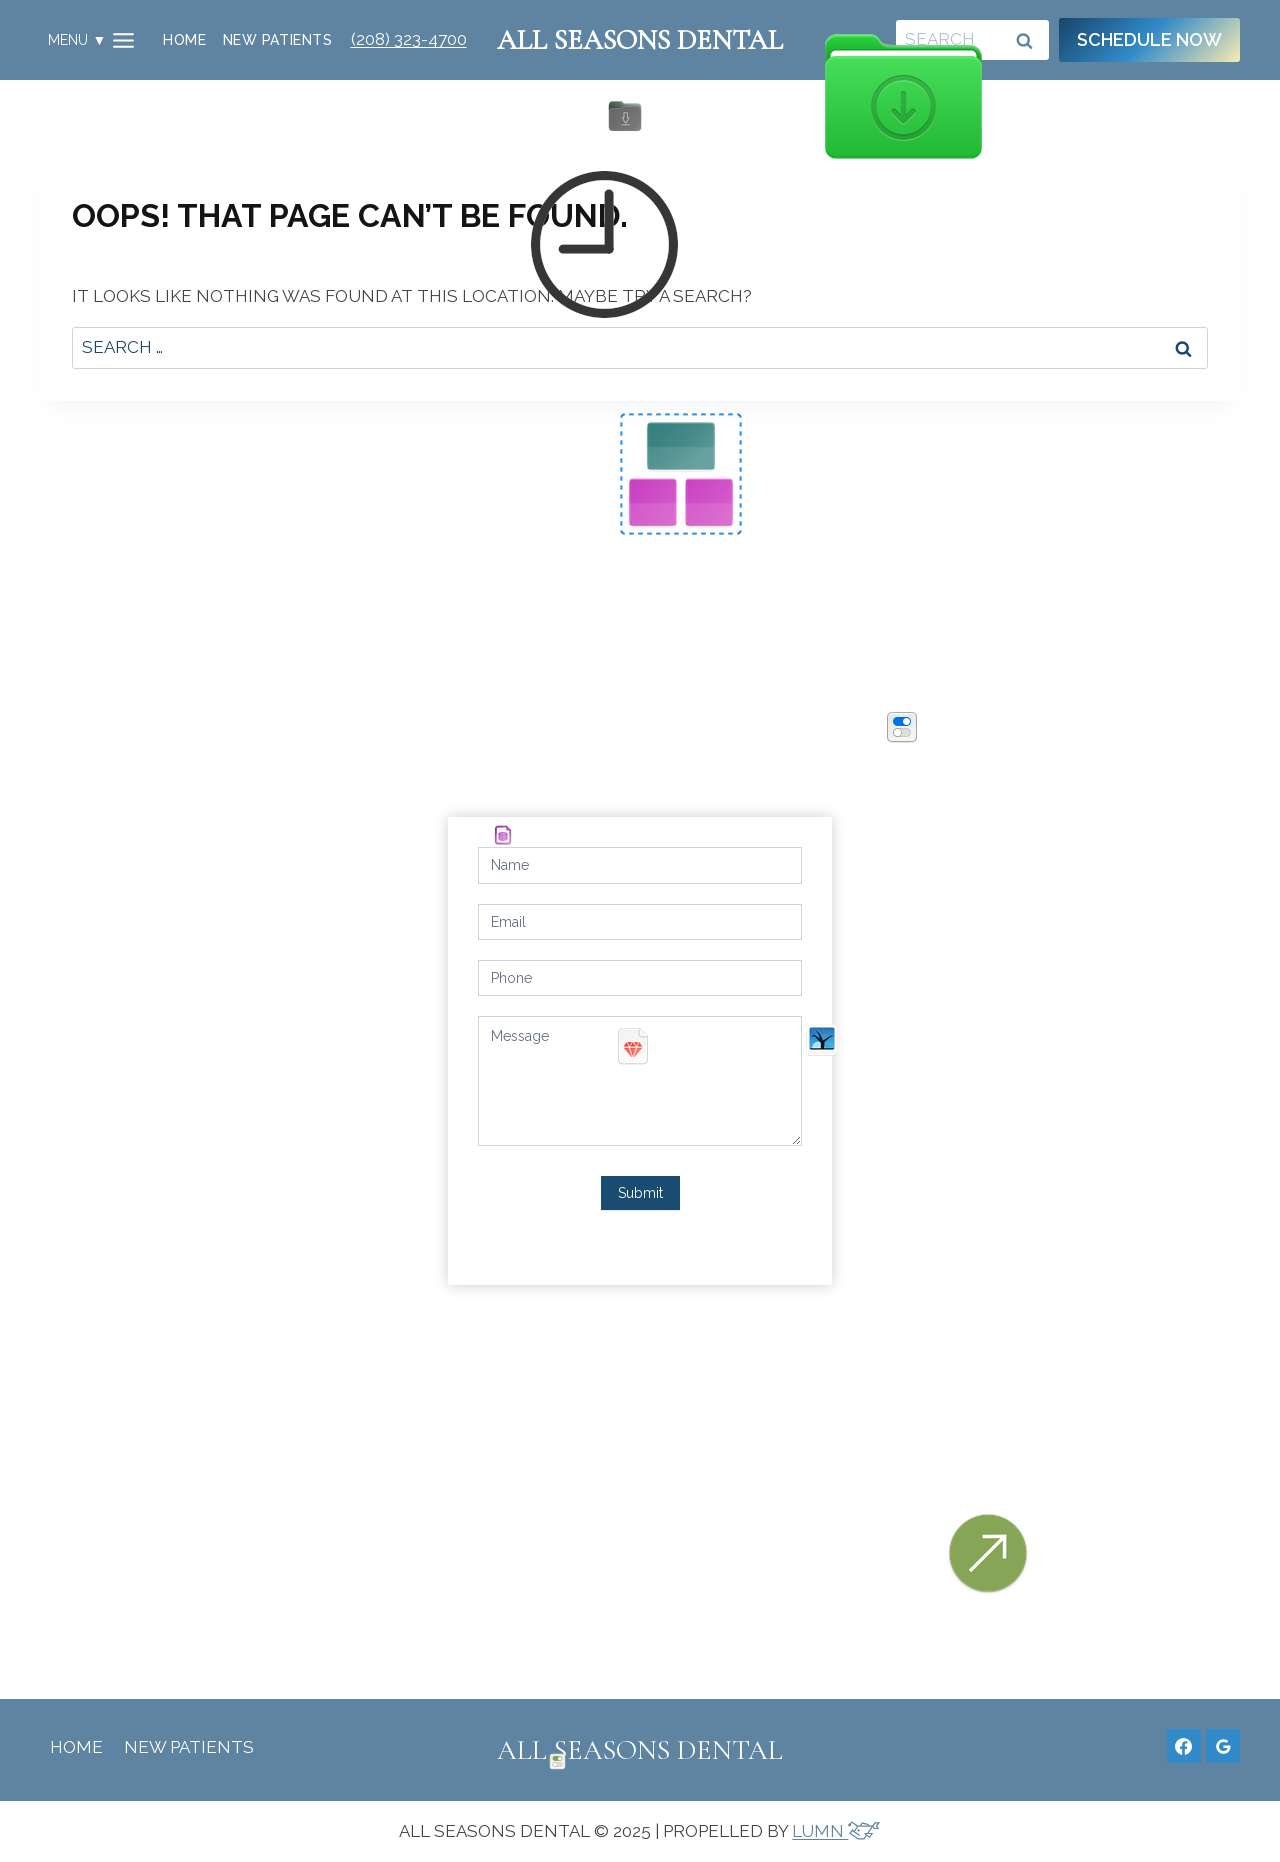 This screenshot has width=1280, height=1862. Describe the element at coordinates (822, 1040) in the screenshot. I see `open shotwell photo manager` at that location.